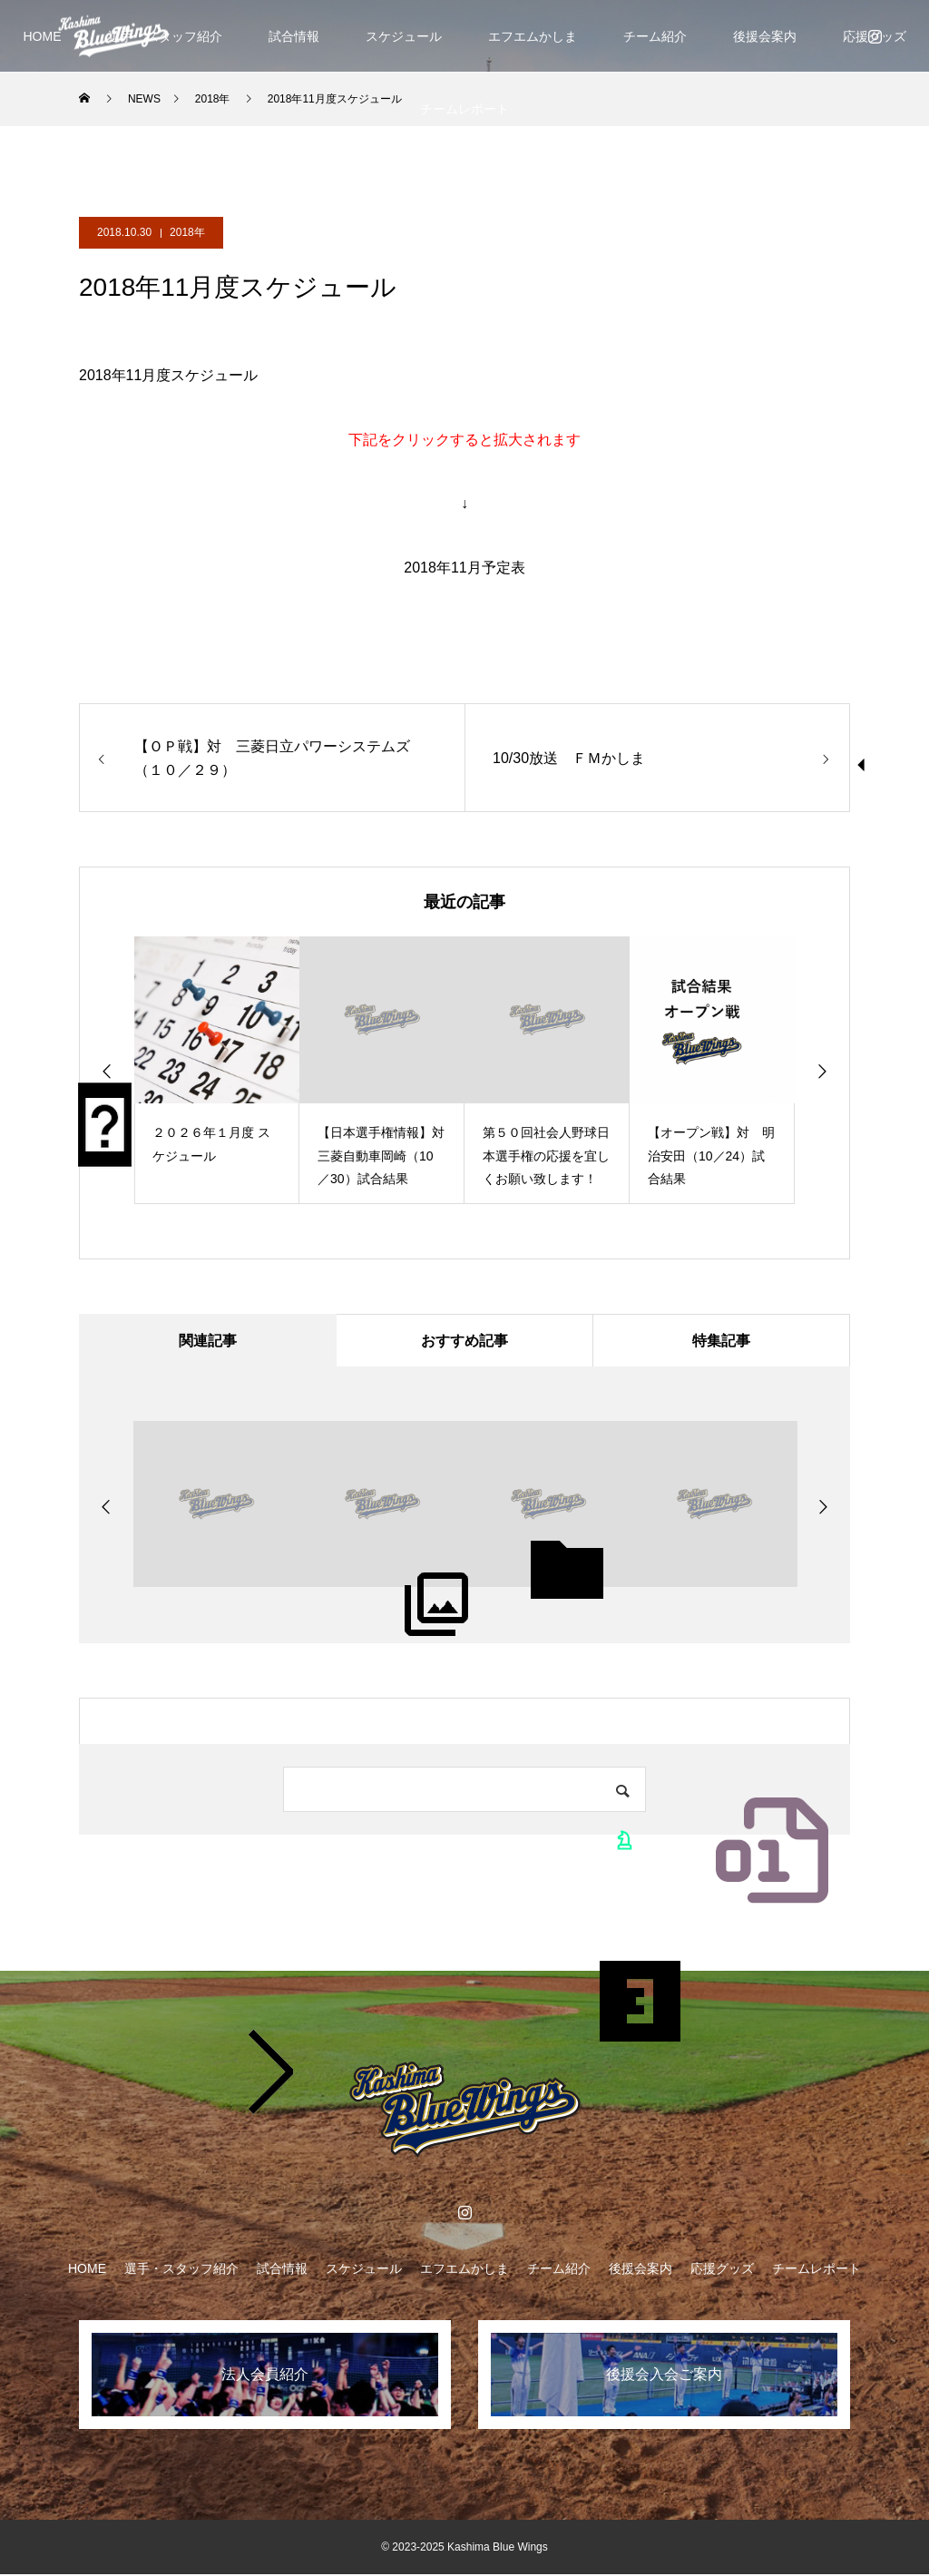 Image resolution: width=929 pixels, height=2576 pixels. Describe the element at coordinates (436, 1604) in the screenshot. I see `access your photo library` at that location.